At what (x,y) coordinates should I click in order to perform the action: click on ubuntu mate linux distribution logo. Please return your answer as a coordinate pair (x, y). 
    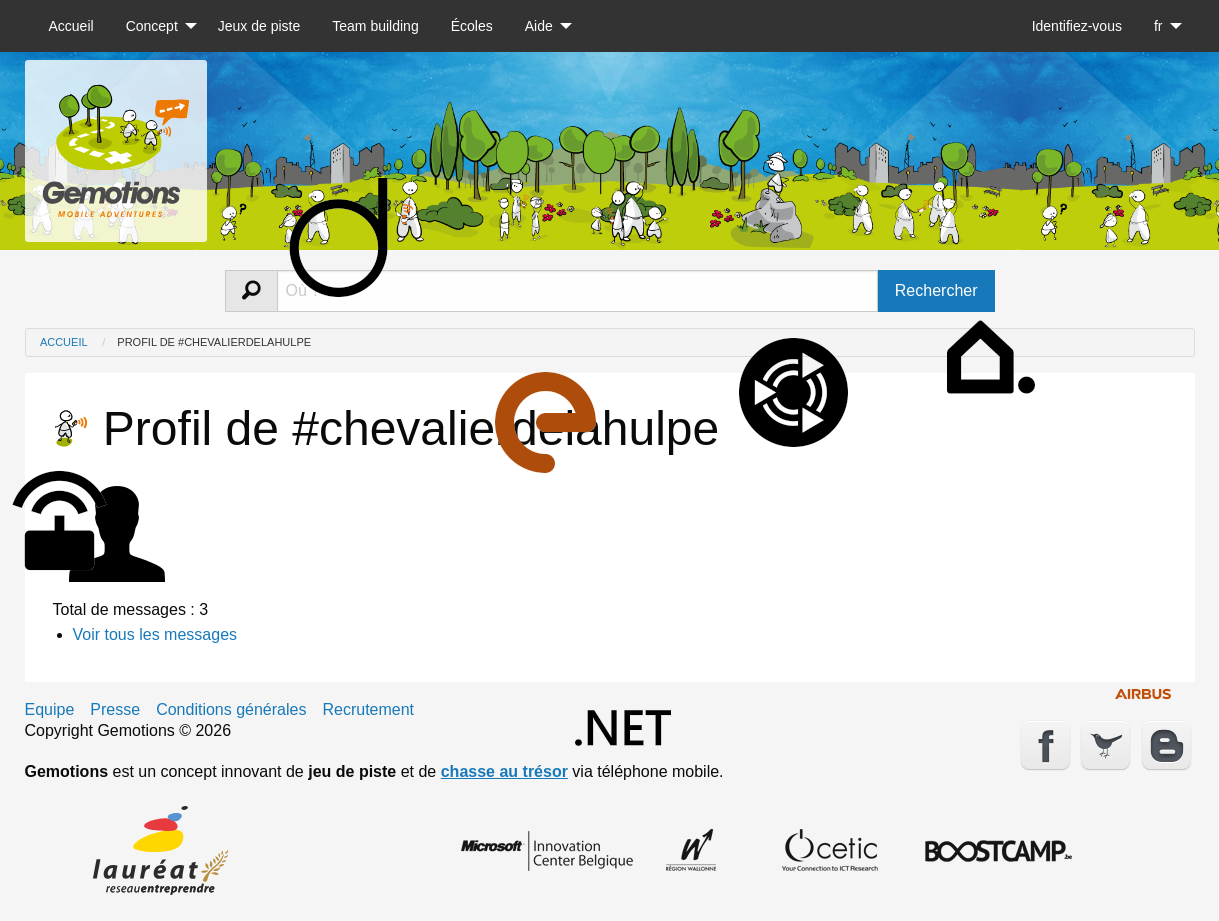
    Looking at the image, I should click on (793, 392).